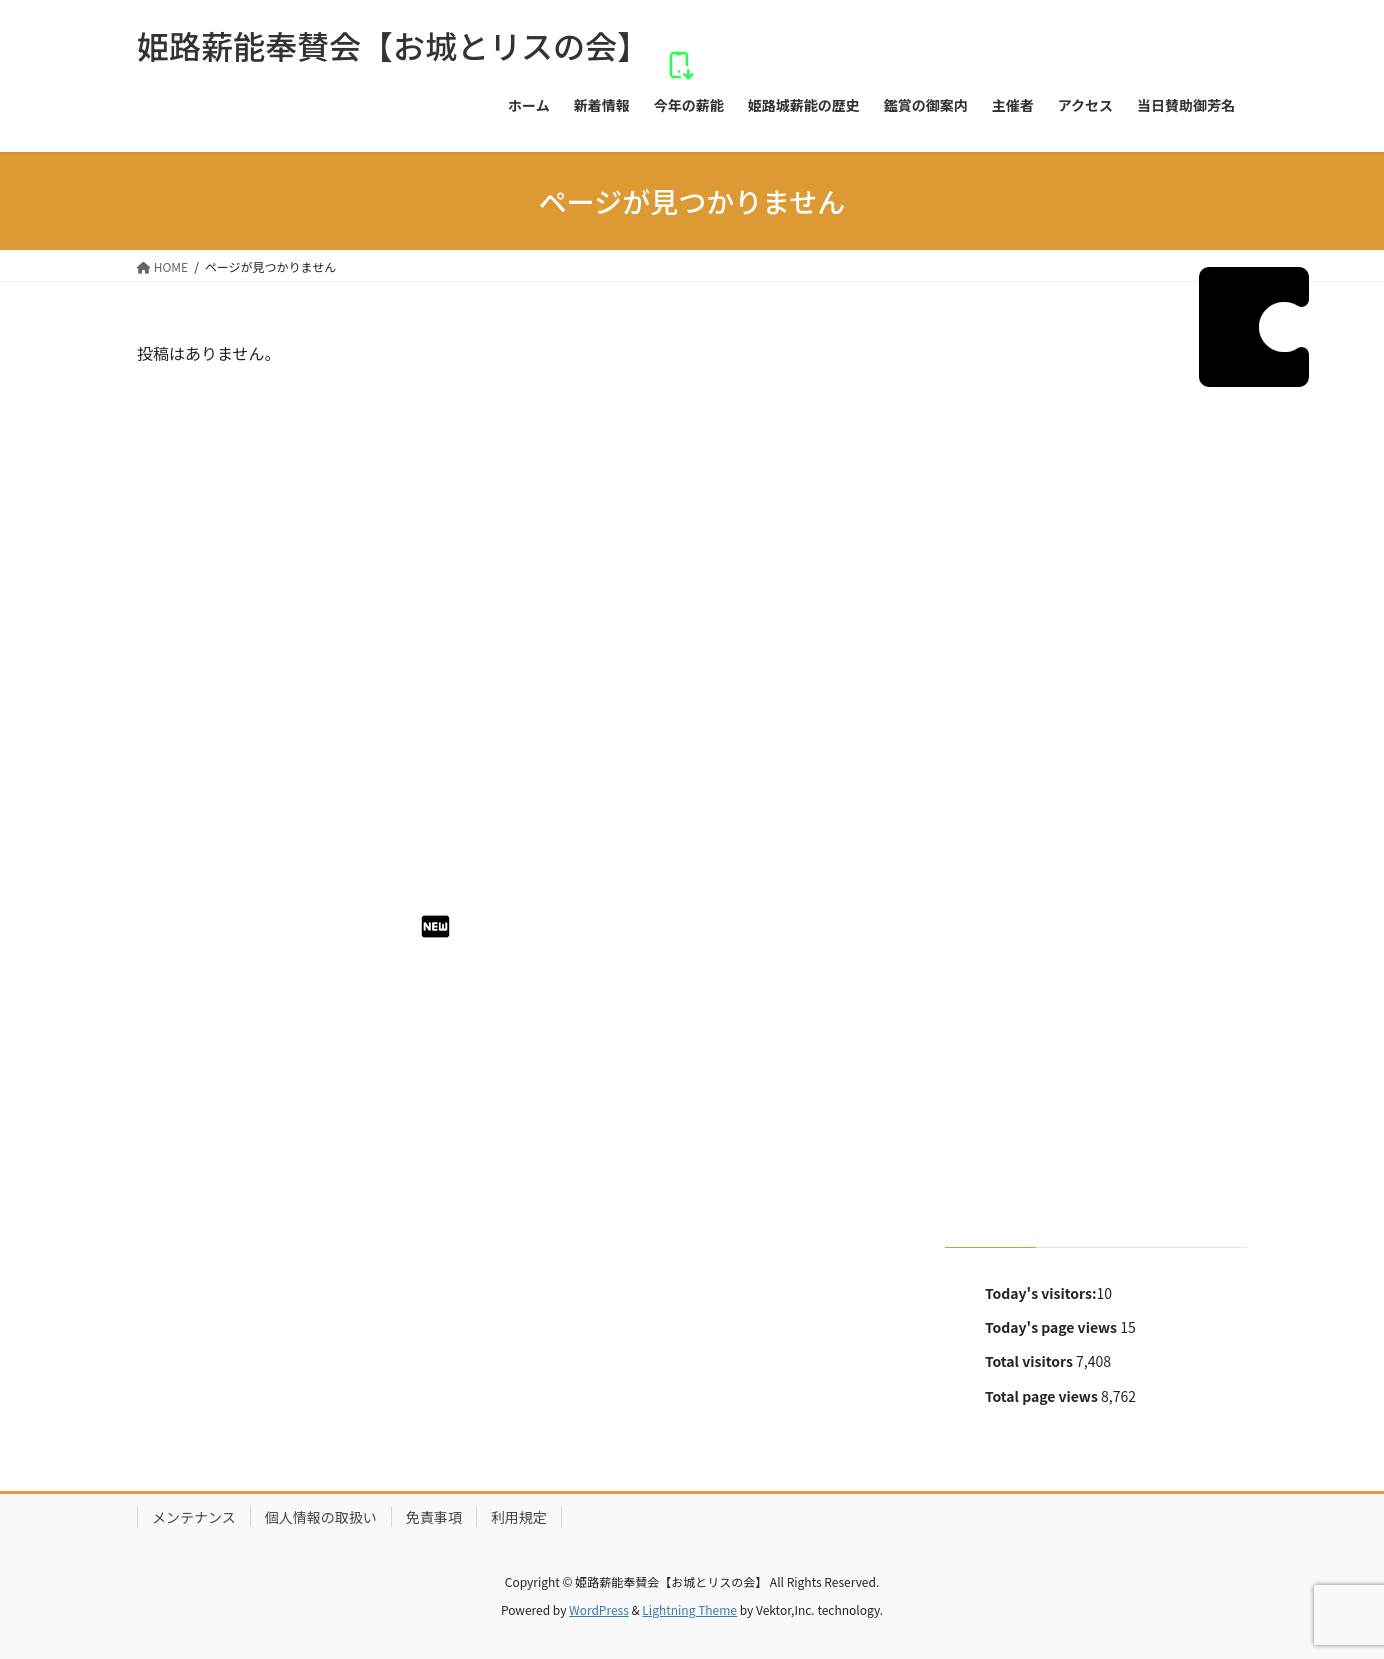 The image size is (1384, 1659). Describe the element at coordinates (1254, 327) in the screenshot. I see `open Coda app` at that location.